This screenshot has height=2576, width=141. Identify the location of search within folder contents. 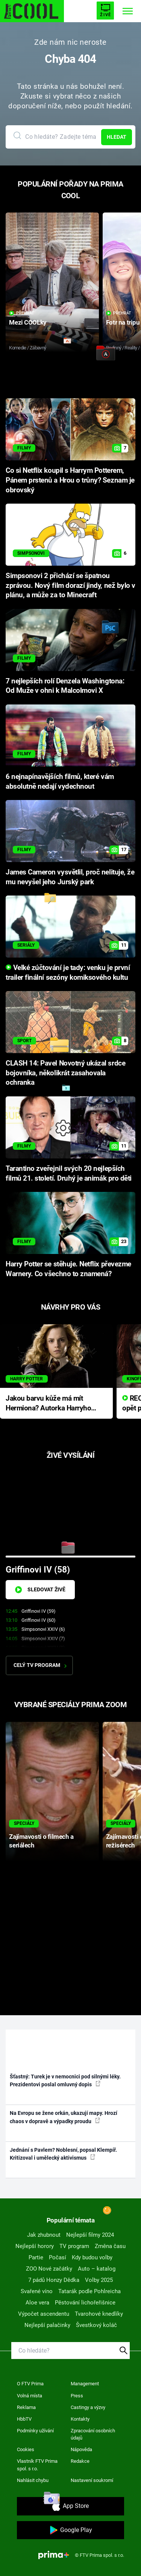
(50, 898).